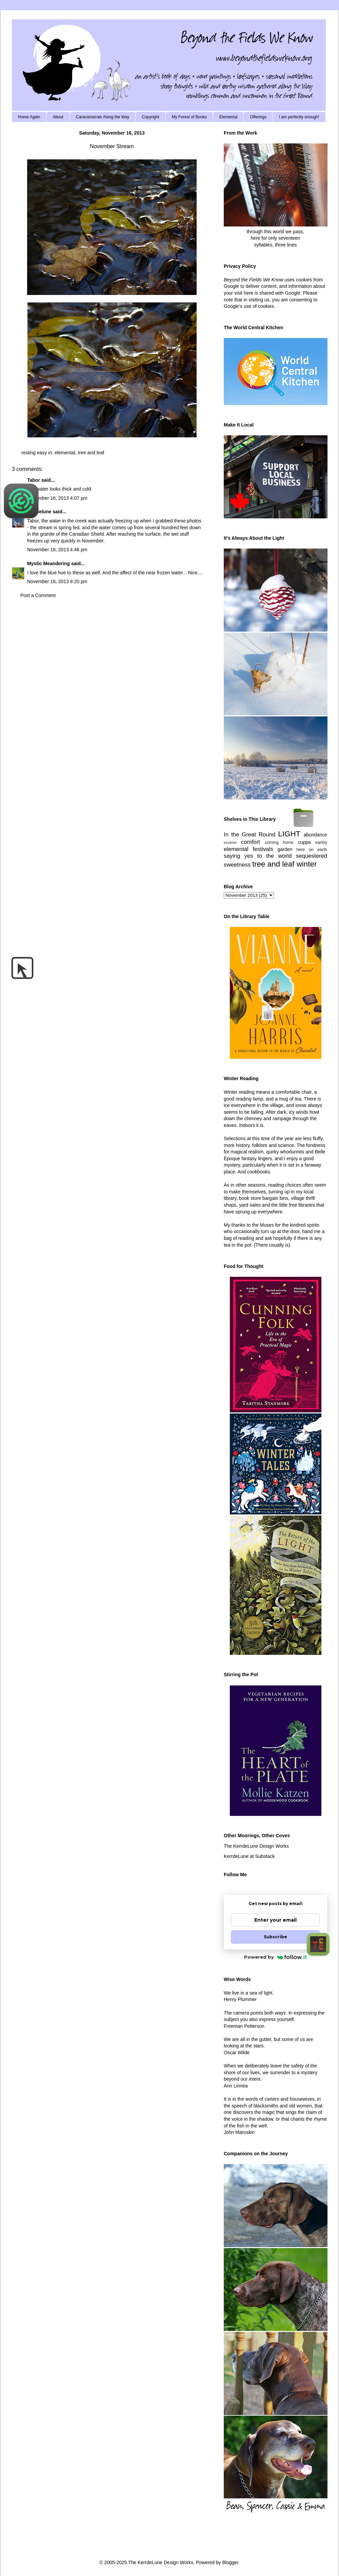  I want to click on open fusion app or automation tool, so click(22, 968).